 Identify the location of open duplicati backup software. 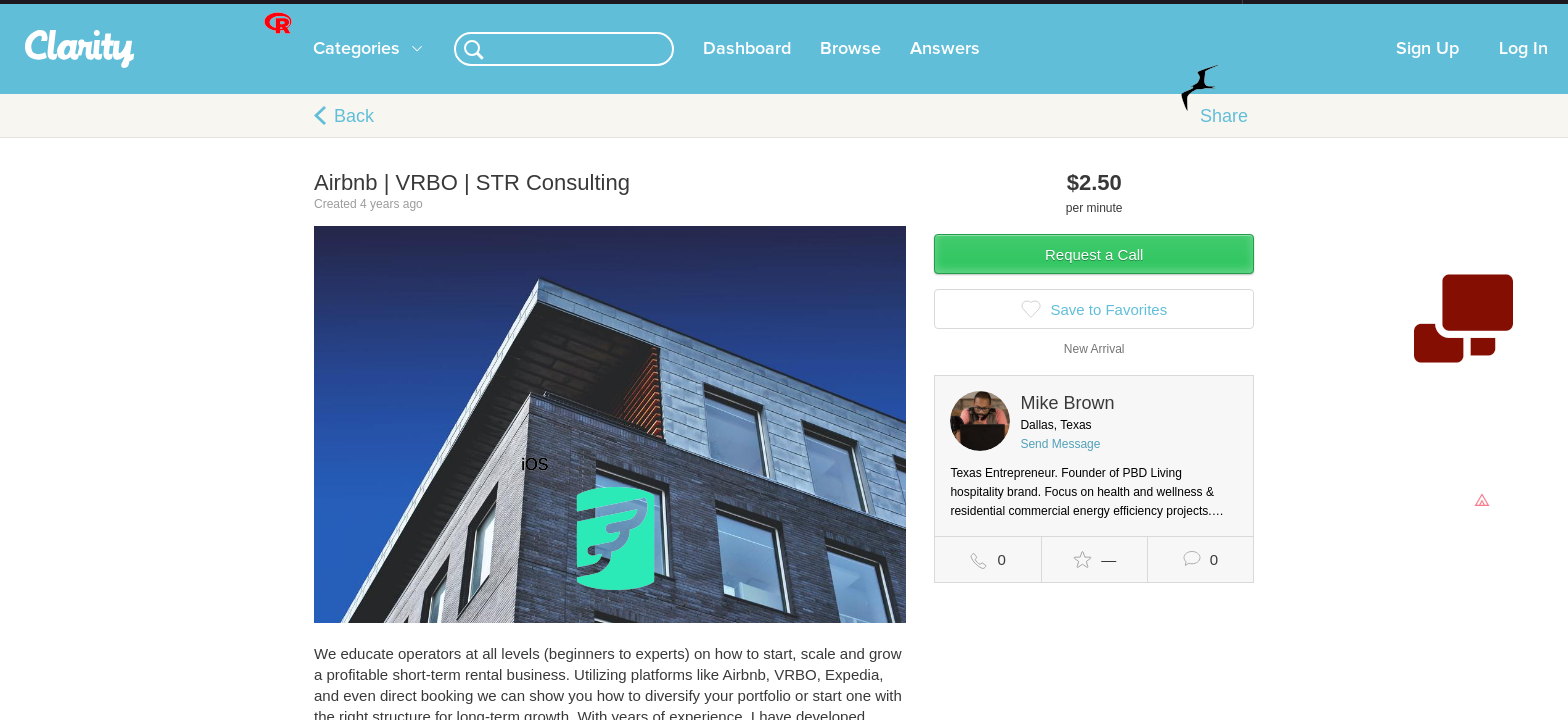
(1463, 318).